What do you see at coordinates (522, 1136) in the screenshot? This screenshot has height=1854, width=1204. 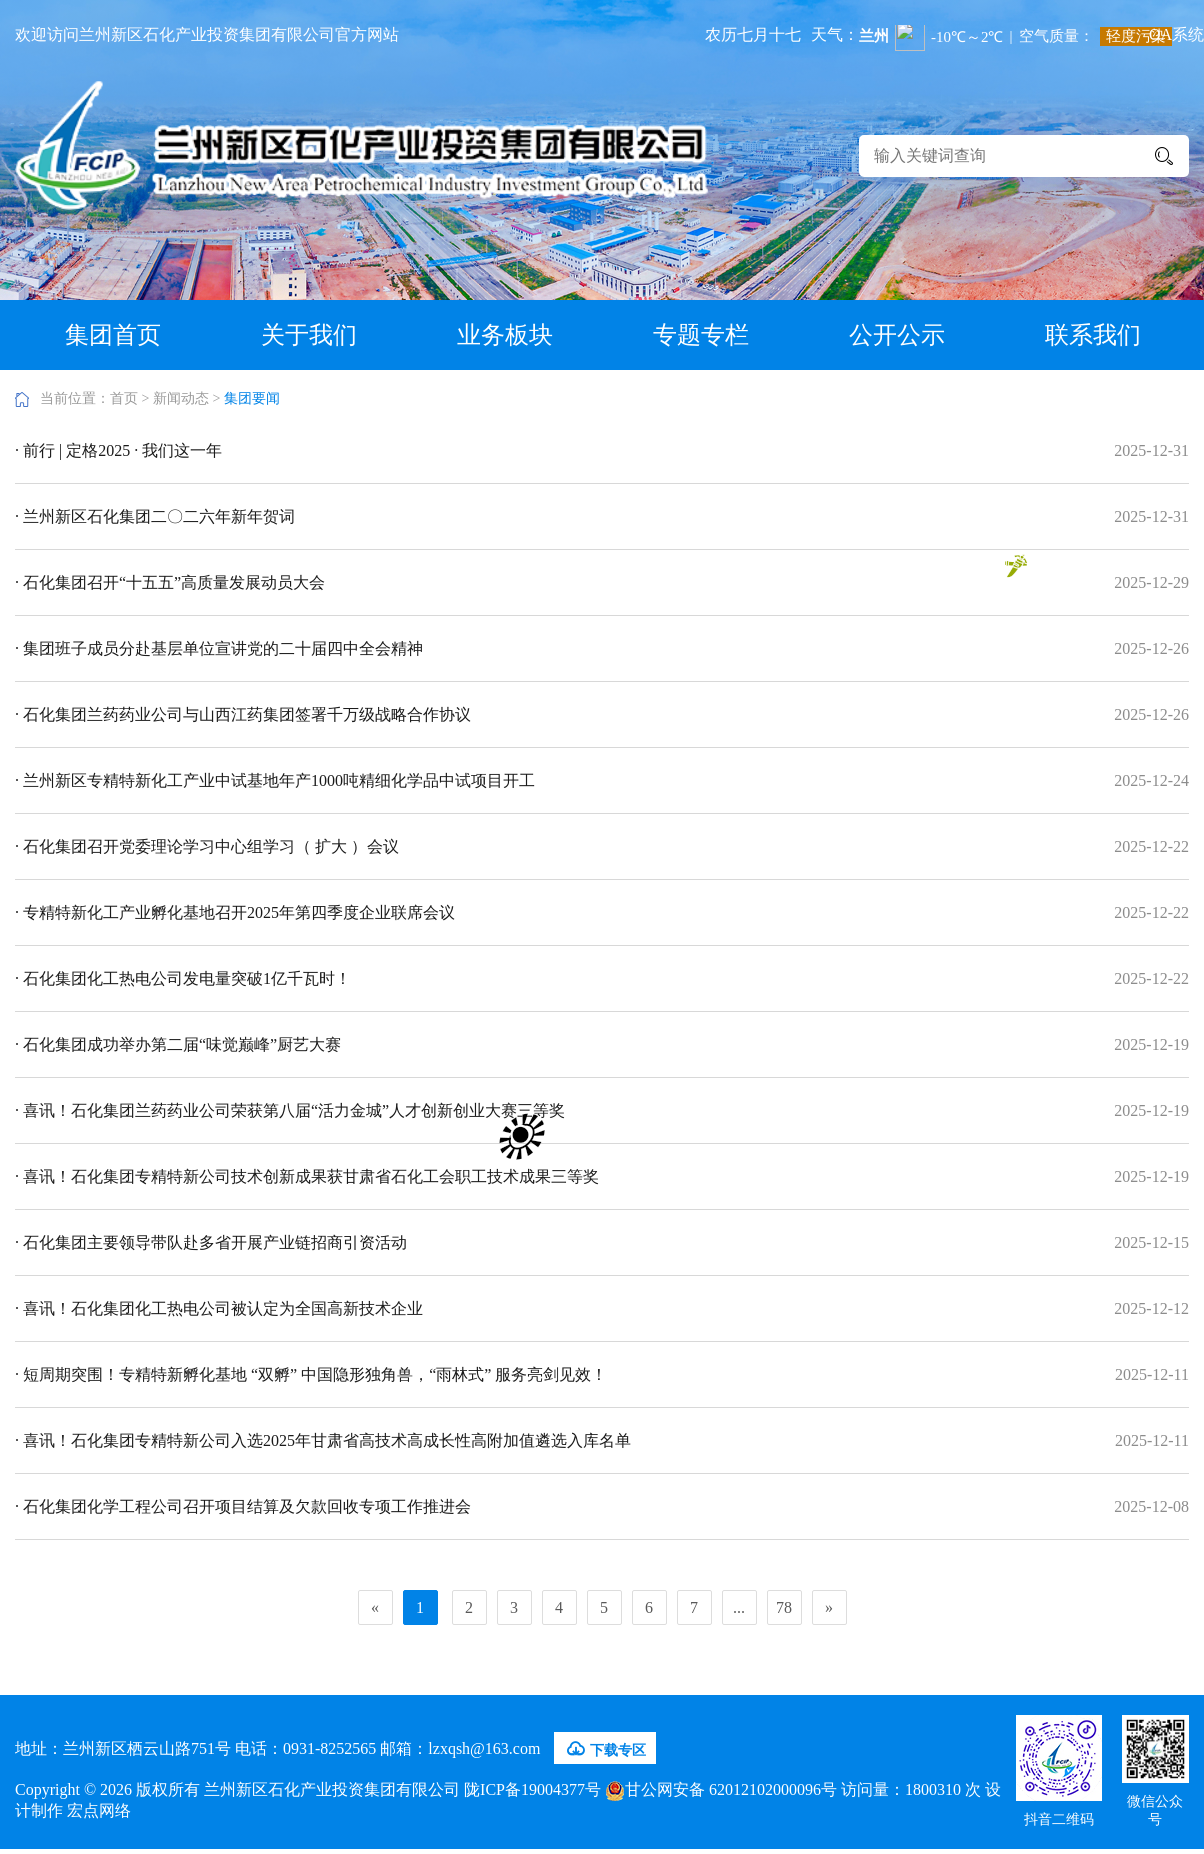 I see `indicates a solar or radiant energy ability` at bounding box center [522, 1136].